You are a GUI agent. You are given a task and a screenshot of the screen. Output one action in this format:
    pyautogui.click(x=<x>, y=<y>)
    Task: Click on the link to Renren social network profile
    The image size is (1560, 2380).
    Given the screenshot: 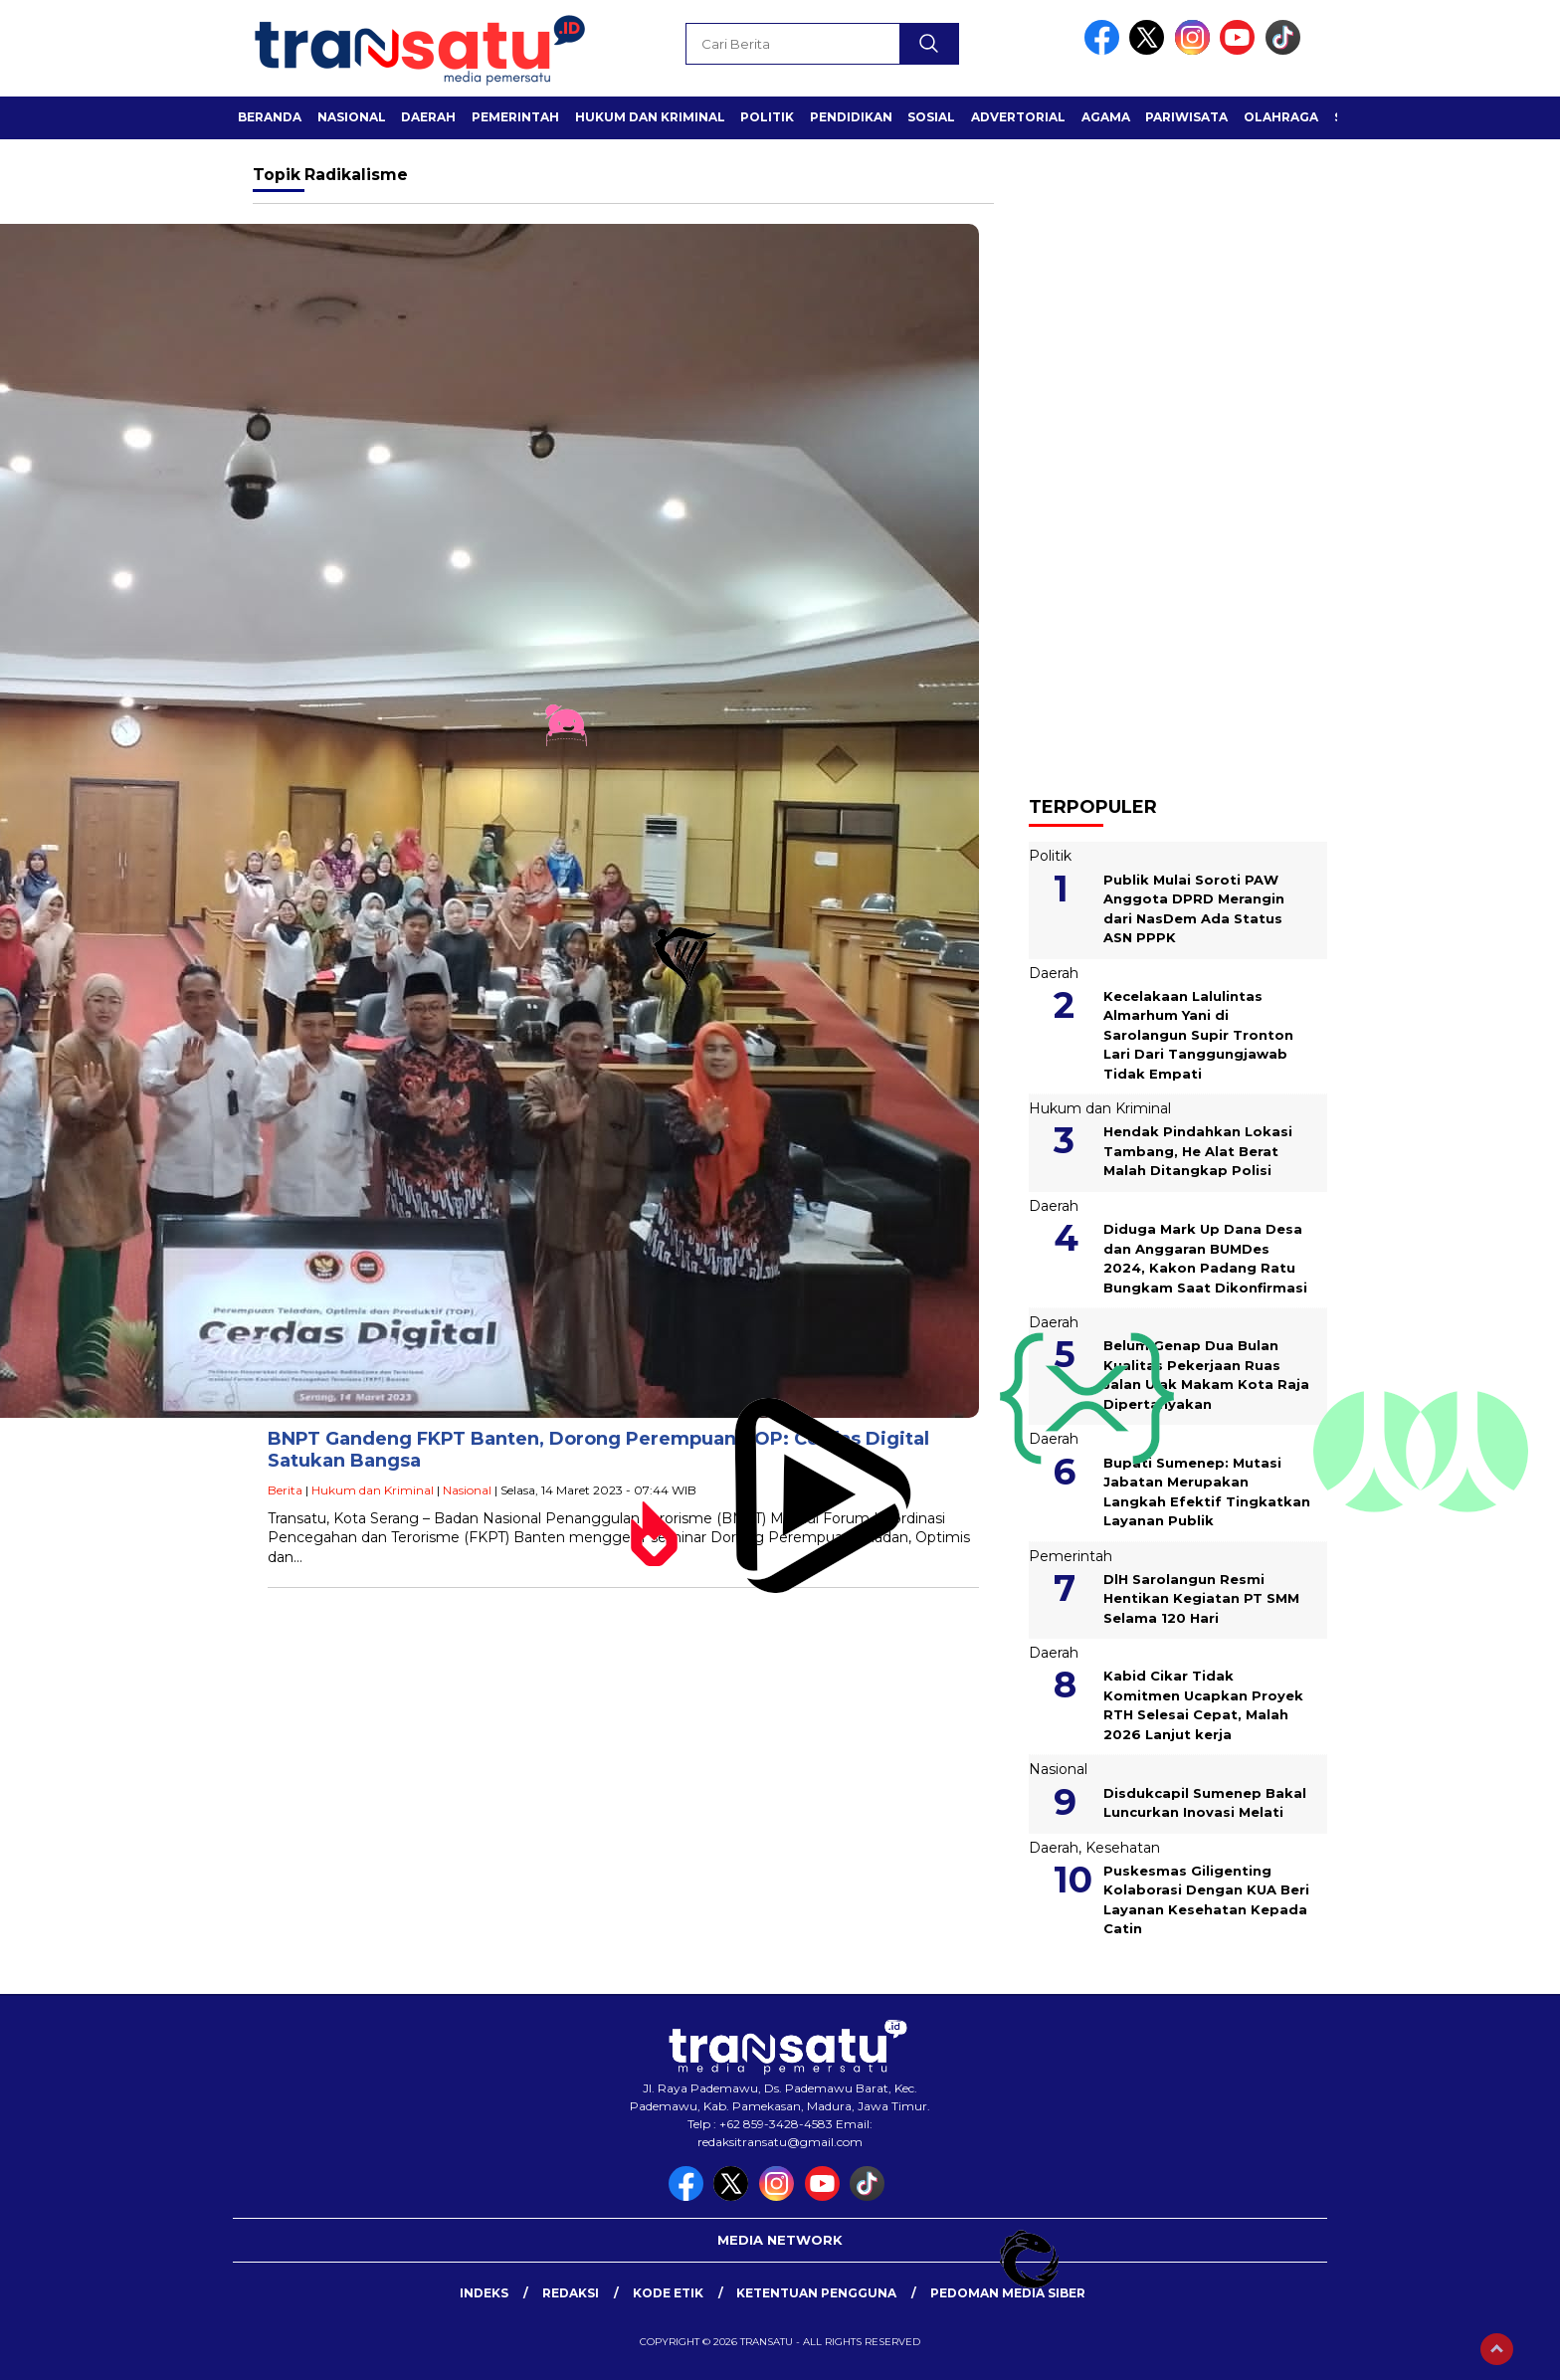 What is the action you would take?
    pyautogui.click(x=1421, y=1452)
    